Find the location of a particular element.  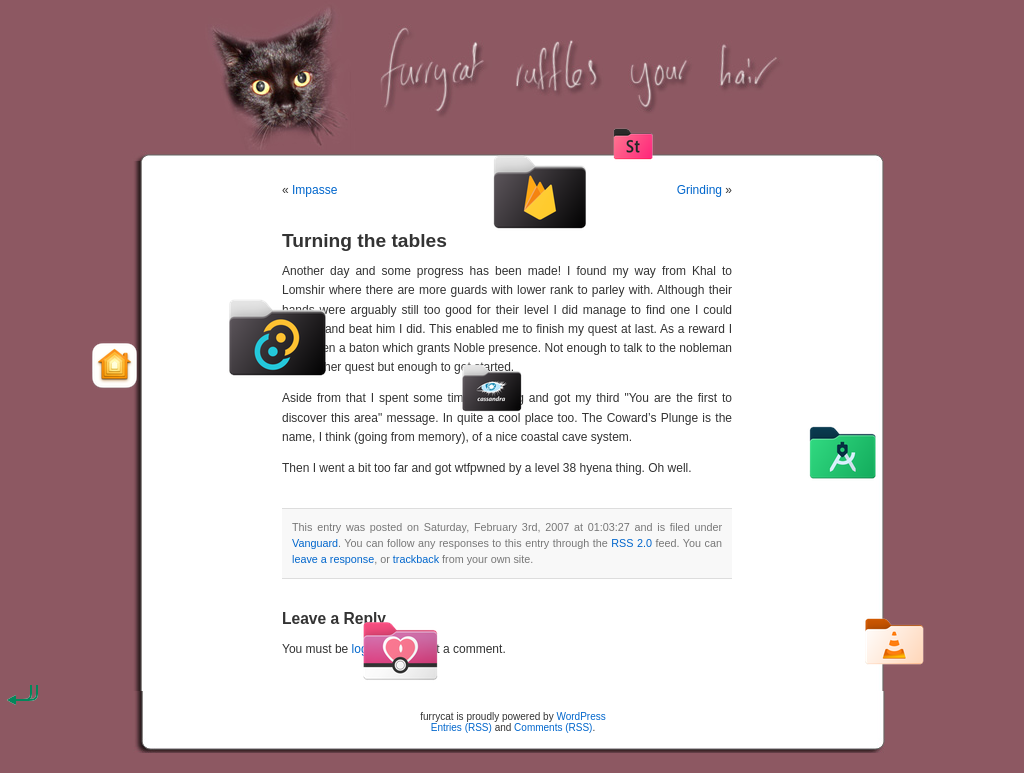

open tauri project folder is located at coordinates (277, 340).